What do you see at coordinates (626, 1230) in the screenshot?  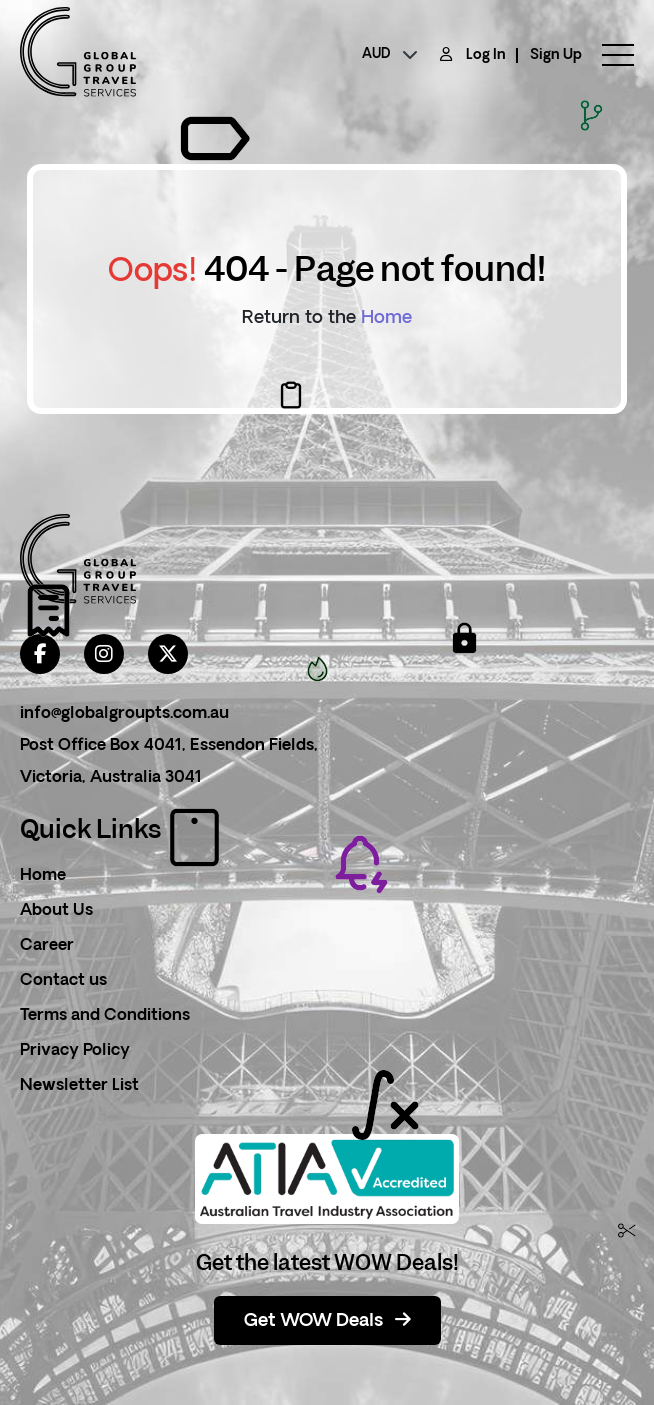 I see `cut selected content` at bounding box center [626, 1230].